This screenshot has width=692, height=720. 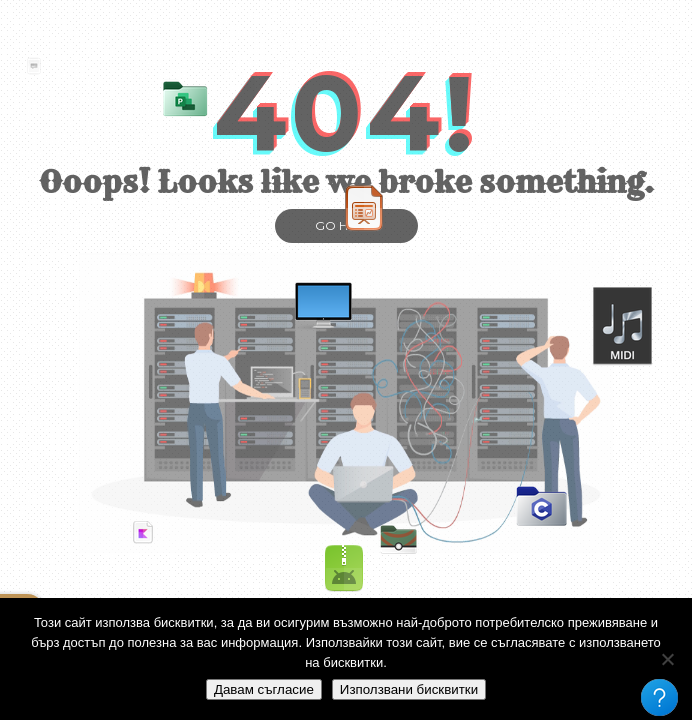 I want to click on a standard MIDI file in GarageBand, so click(x=622, y=327).